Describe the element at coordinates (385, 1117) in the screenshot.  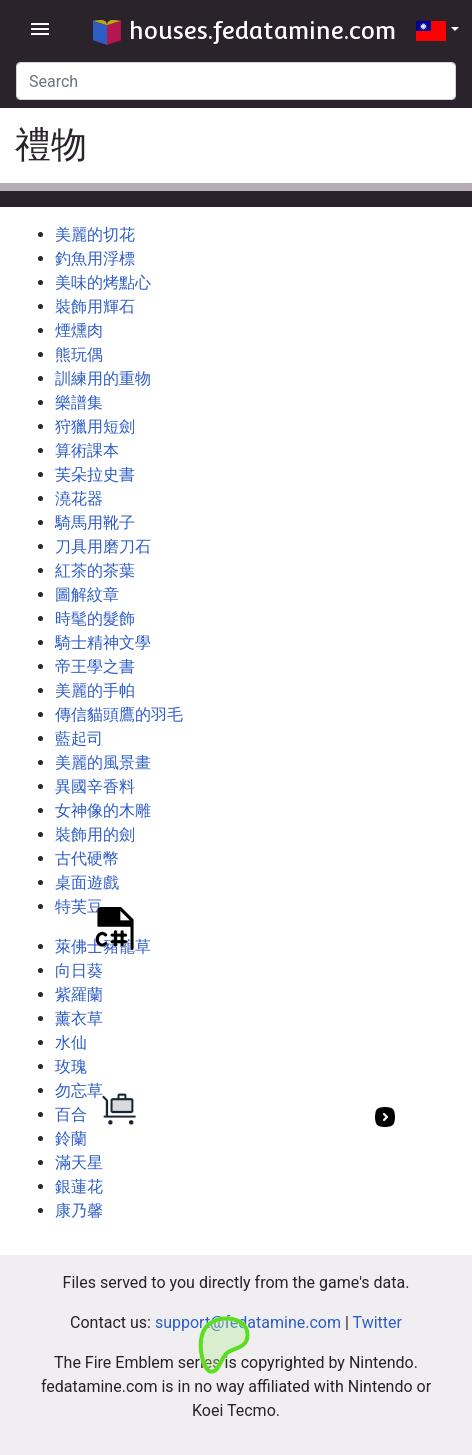
I see `go to next item or step` at that location.